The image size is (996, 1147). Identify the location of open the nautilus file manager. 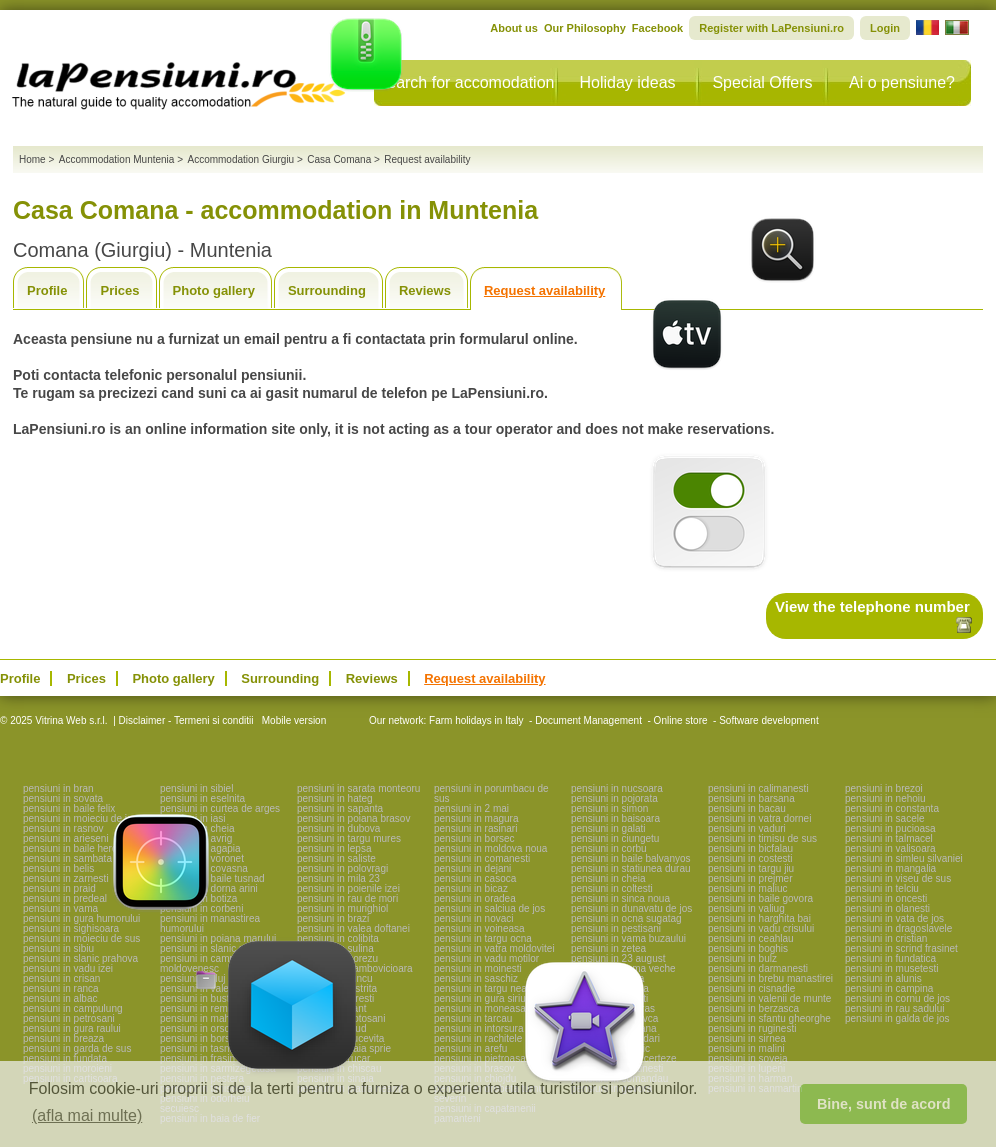
(206, 980).